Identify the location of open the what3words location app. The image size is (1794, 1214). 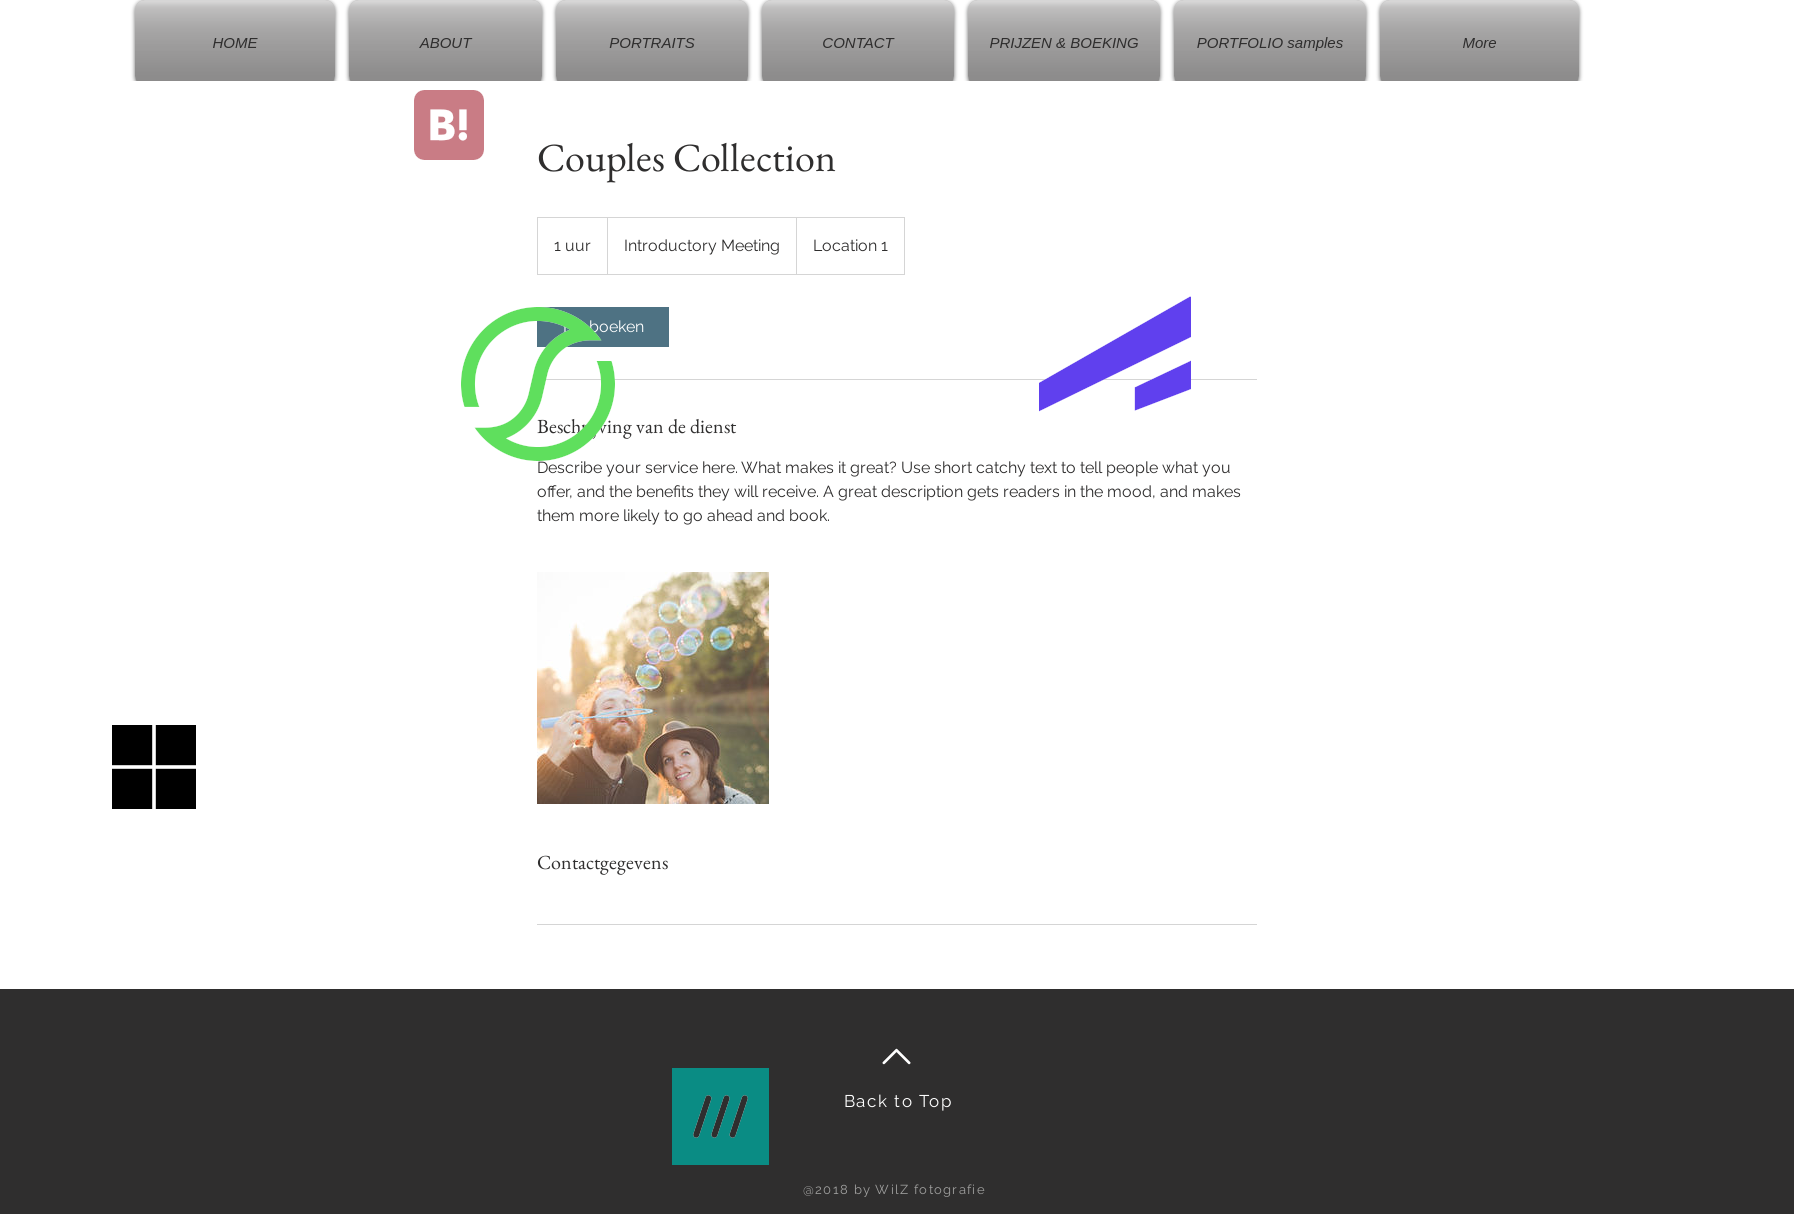
(720, 1116).